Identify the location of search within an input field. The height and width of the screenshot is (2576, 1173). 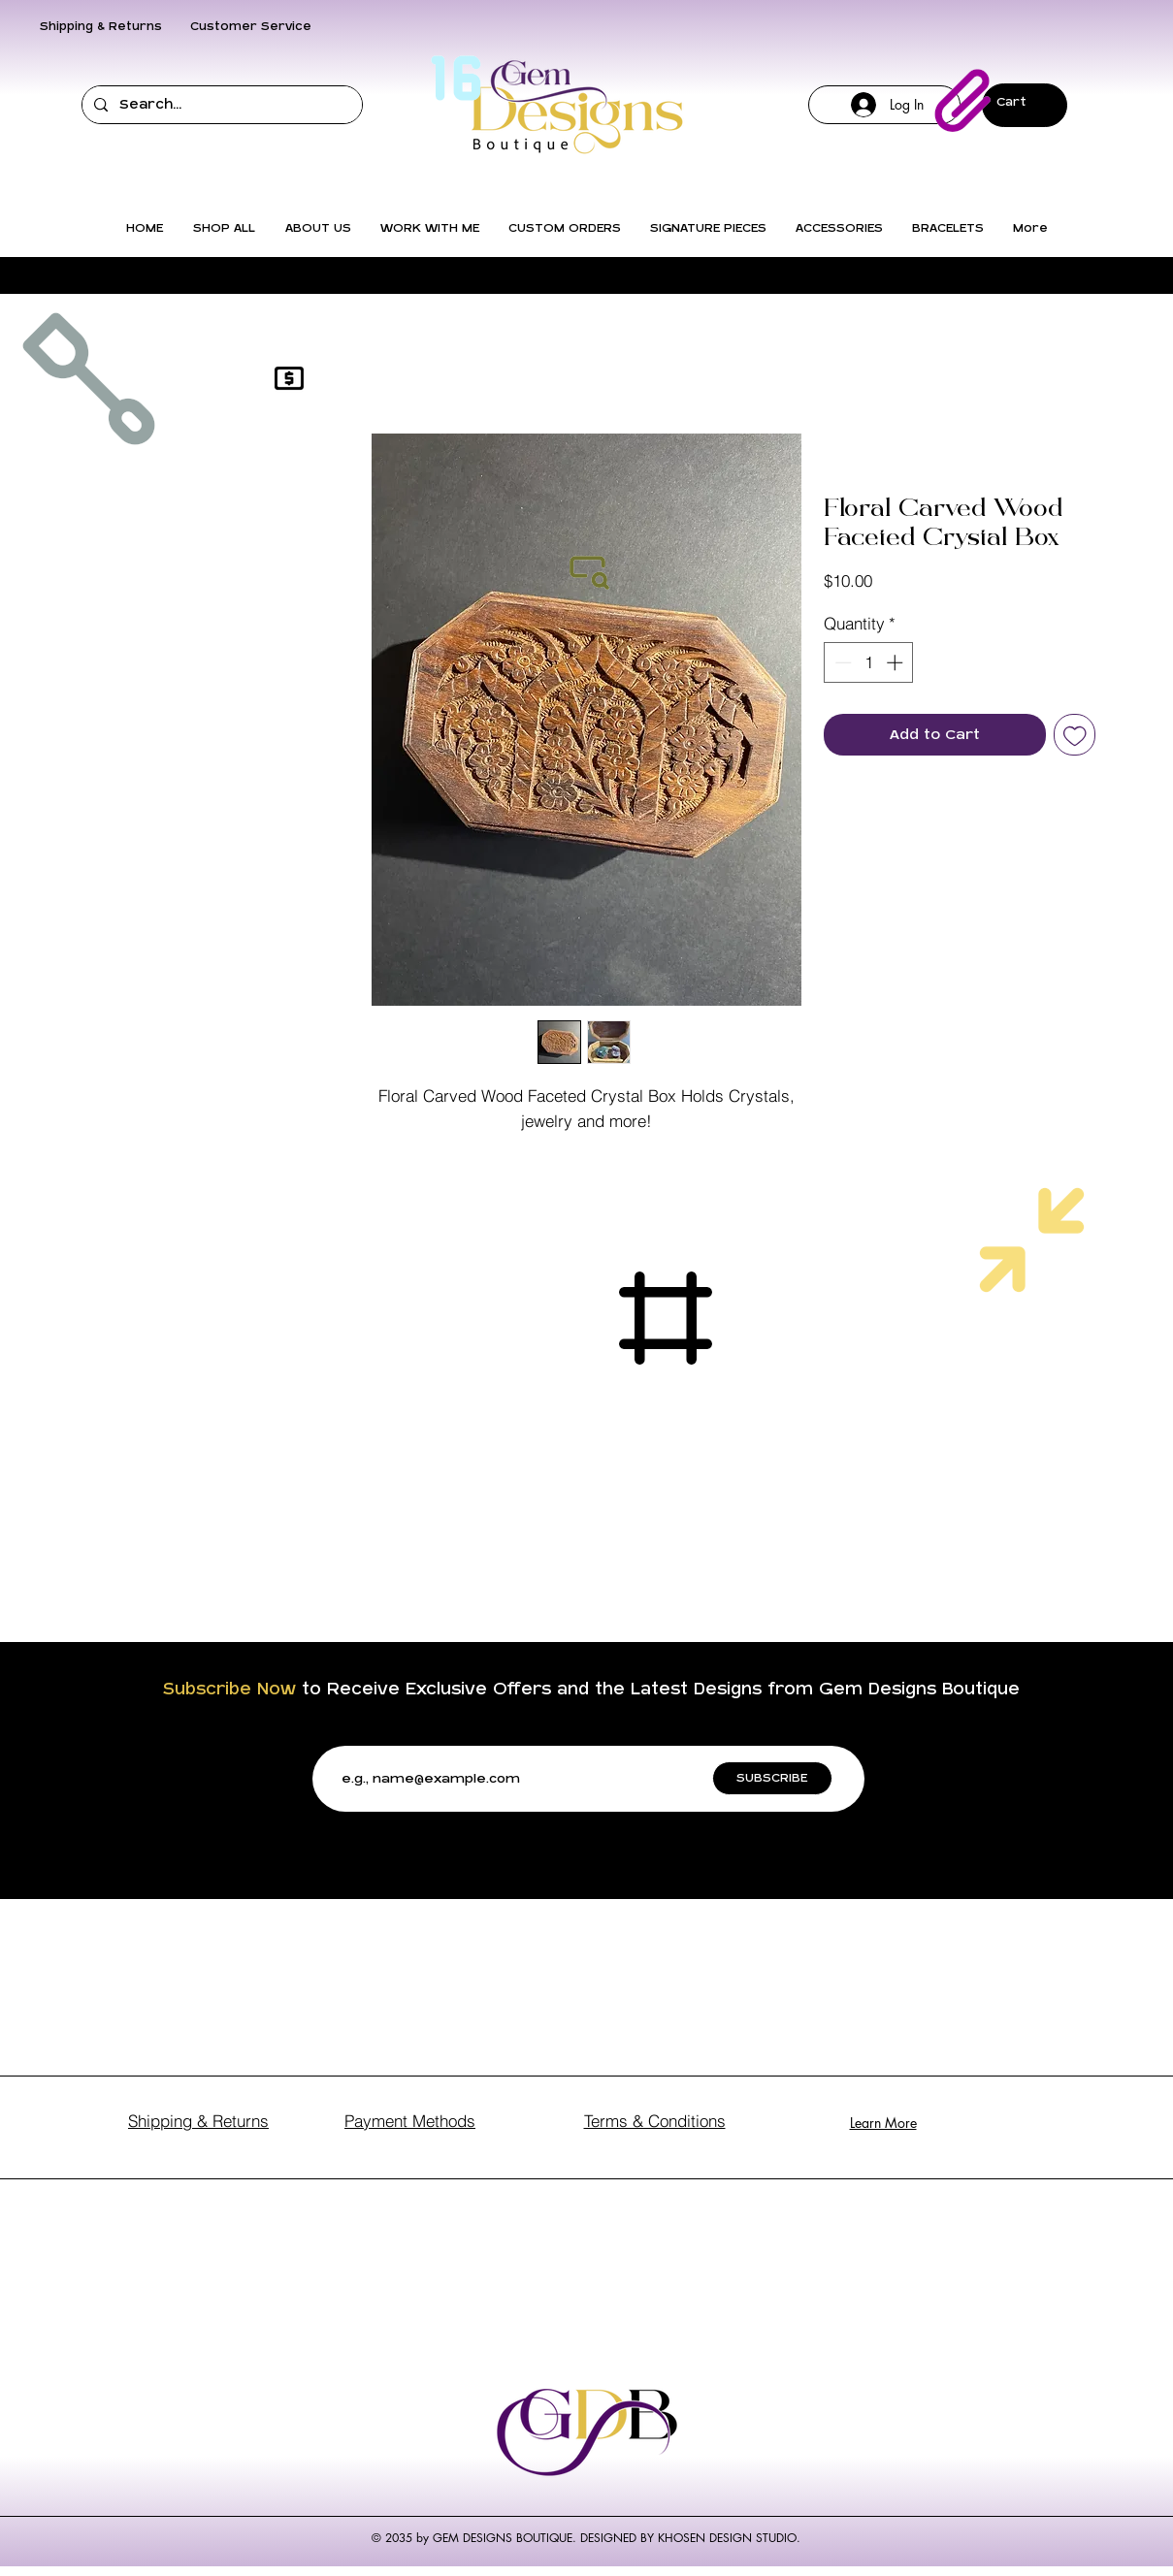
(587, 567).